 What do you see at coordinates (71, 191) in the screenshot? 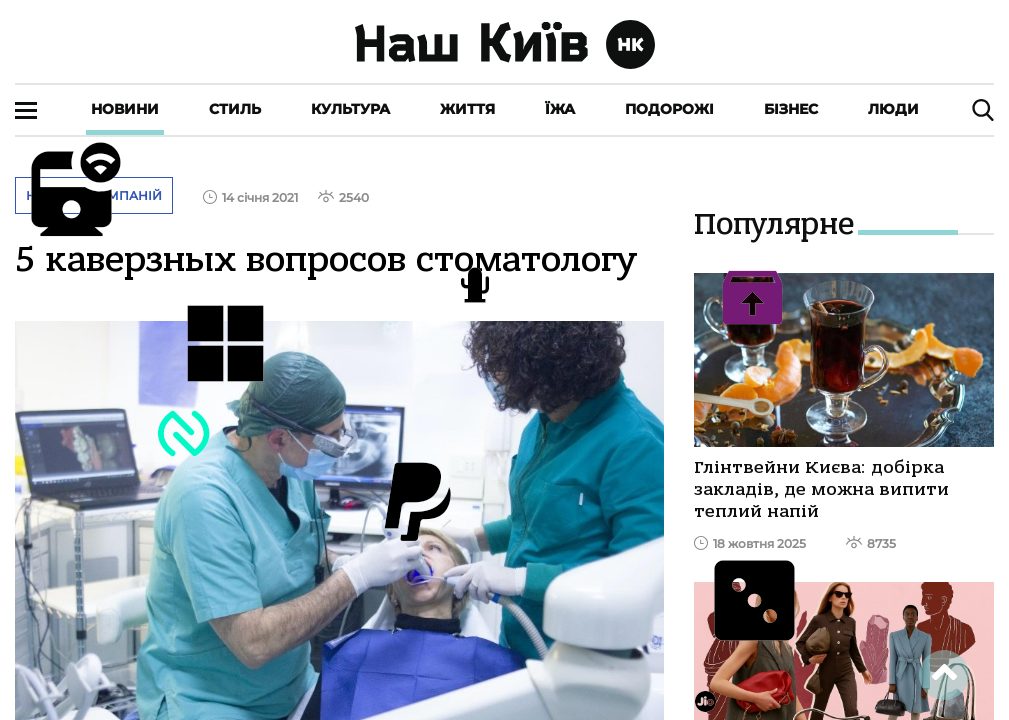
I see `indicates wifi is available on this train` at bounding box center [71, 191].